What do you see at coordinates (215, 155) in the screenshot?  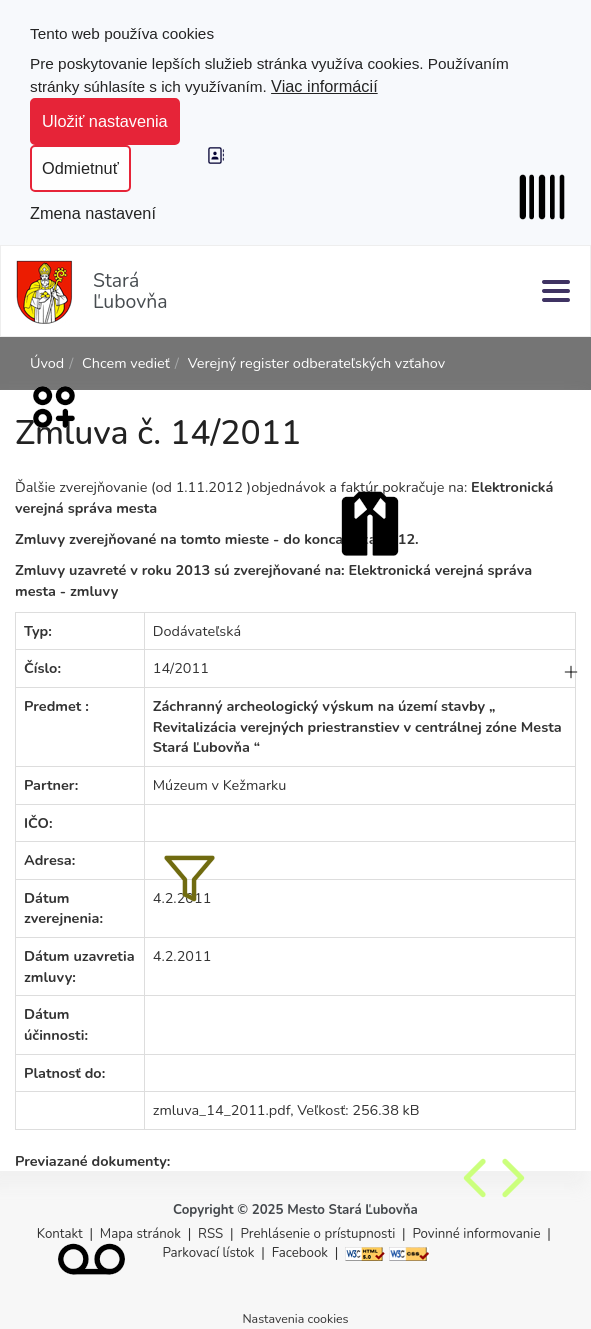 I see `access your contacts list` at bounding box center [215, 155].